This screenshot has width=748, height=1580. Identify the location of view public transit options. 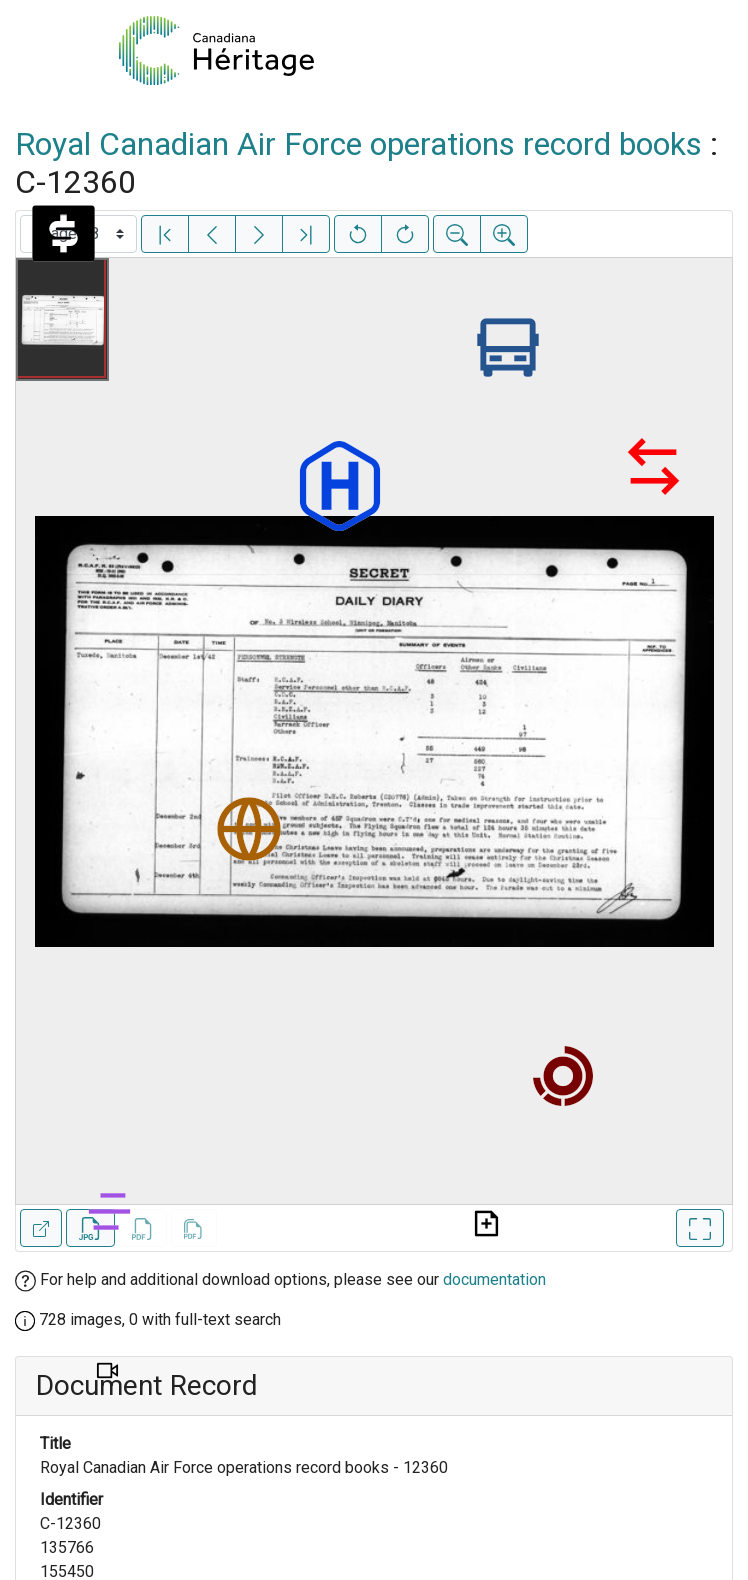
(508, 346).